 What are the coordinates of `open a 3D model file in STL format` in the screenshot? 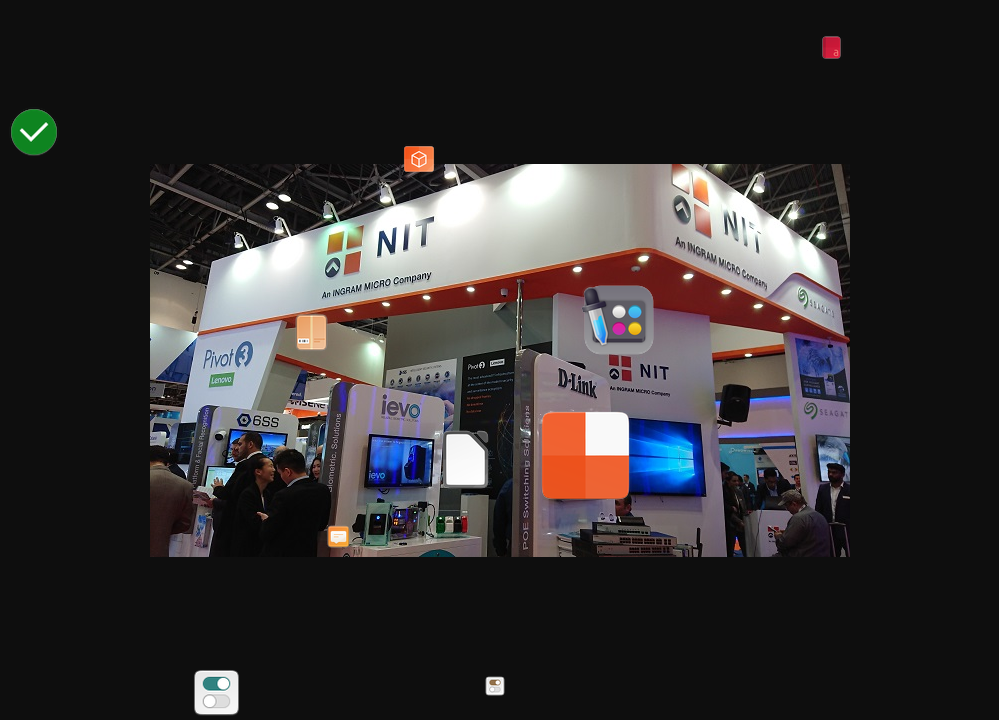 It's located at (419, 158).